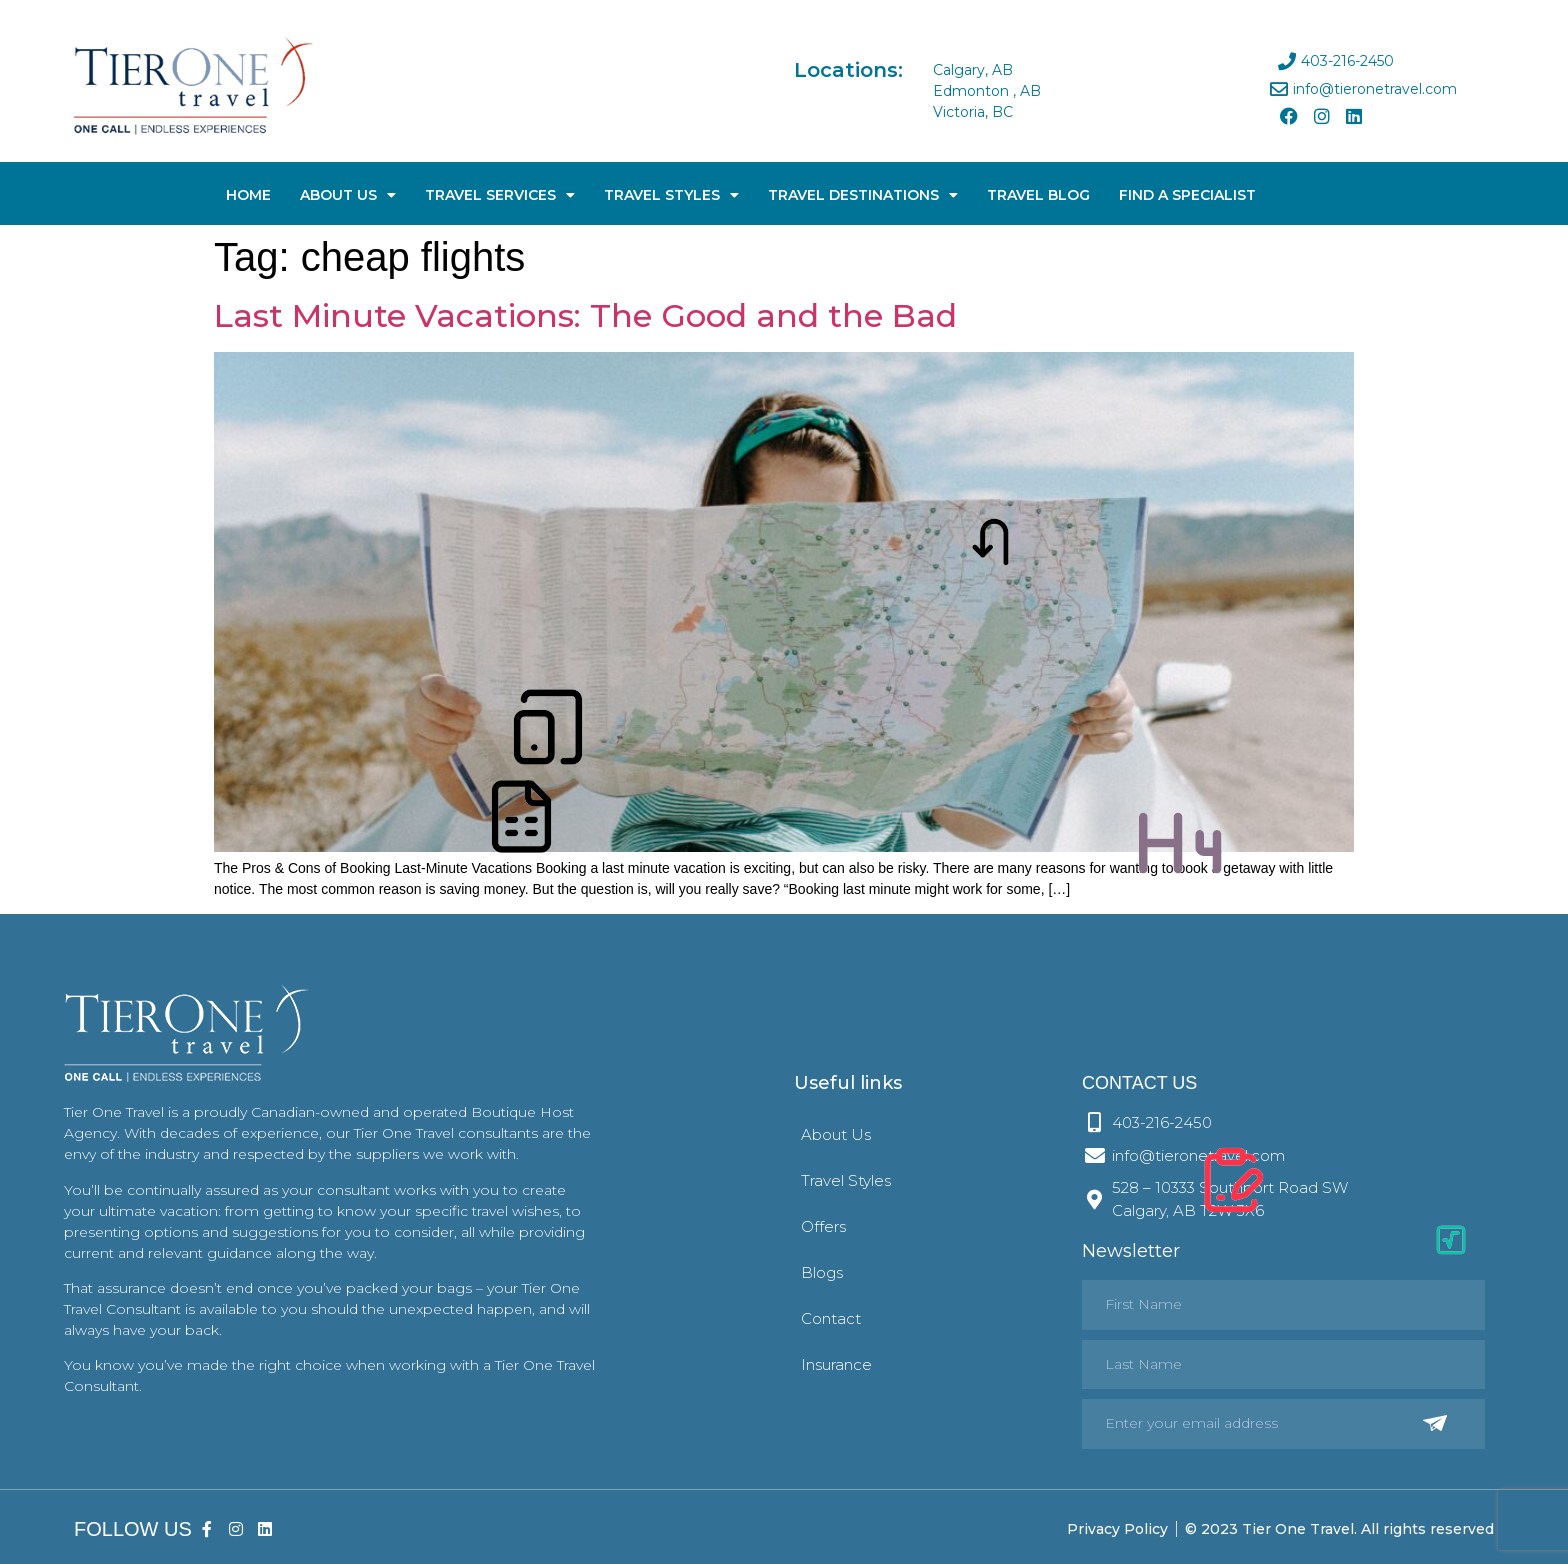  What do you see at coordinates (1451, 1240) in the screenshot?
I see `access square root calculator function` at bounding box center [1451, 1240].